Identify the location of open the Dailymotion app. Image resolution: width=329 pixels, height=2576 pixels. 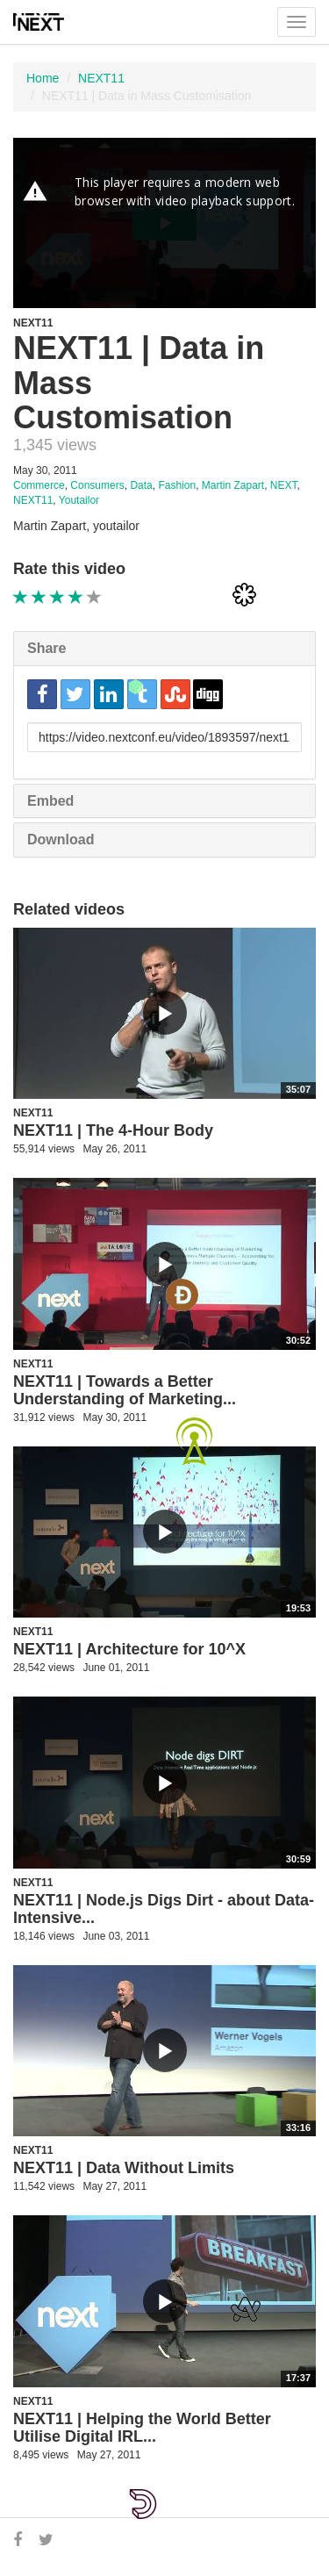
(143, 2504).